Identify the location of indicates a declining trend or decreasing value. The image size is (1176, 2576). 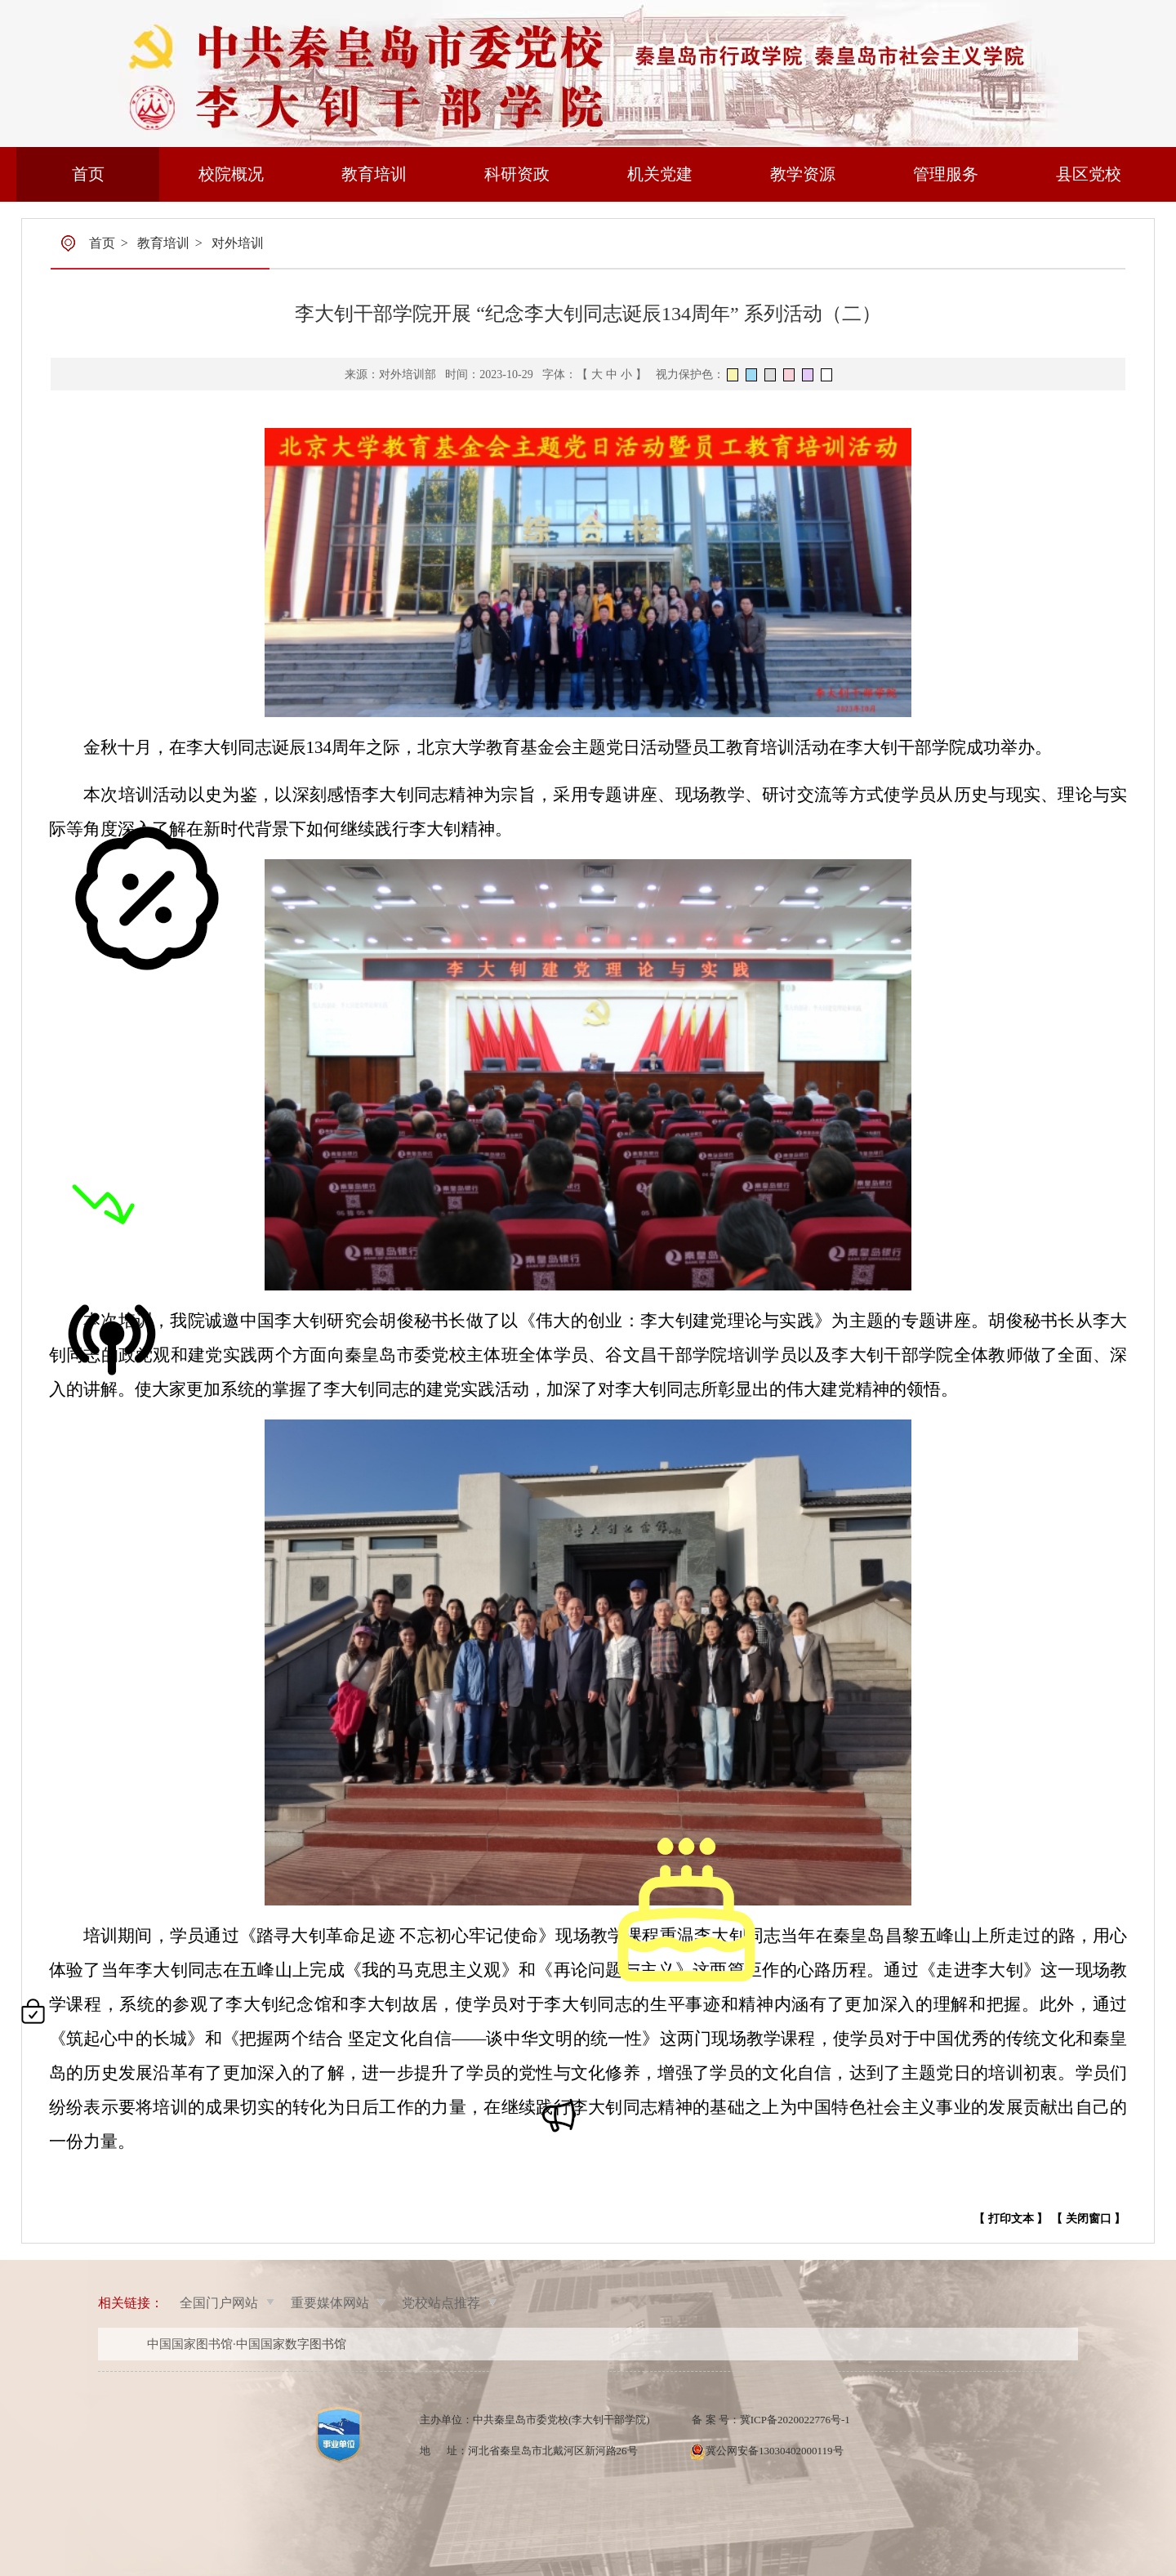
(104, 1205).